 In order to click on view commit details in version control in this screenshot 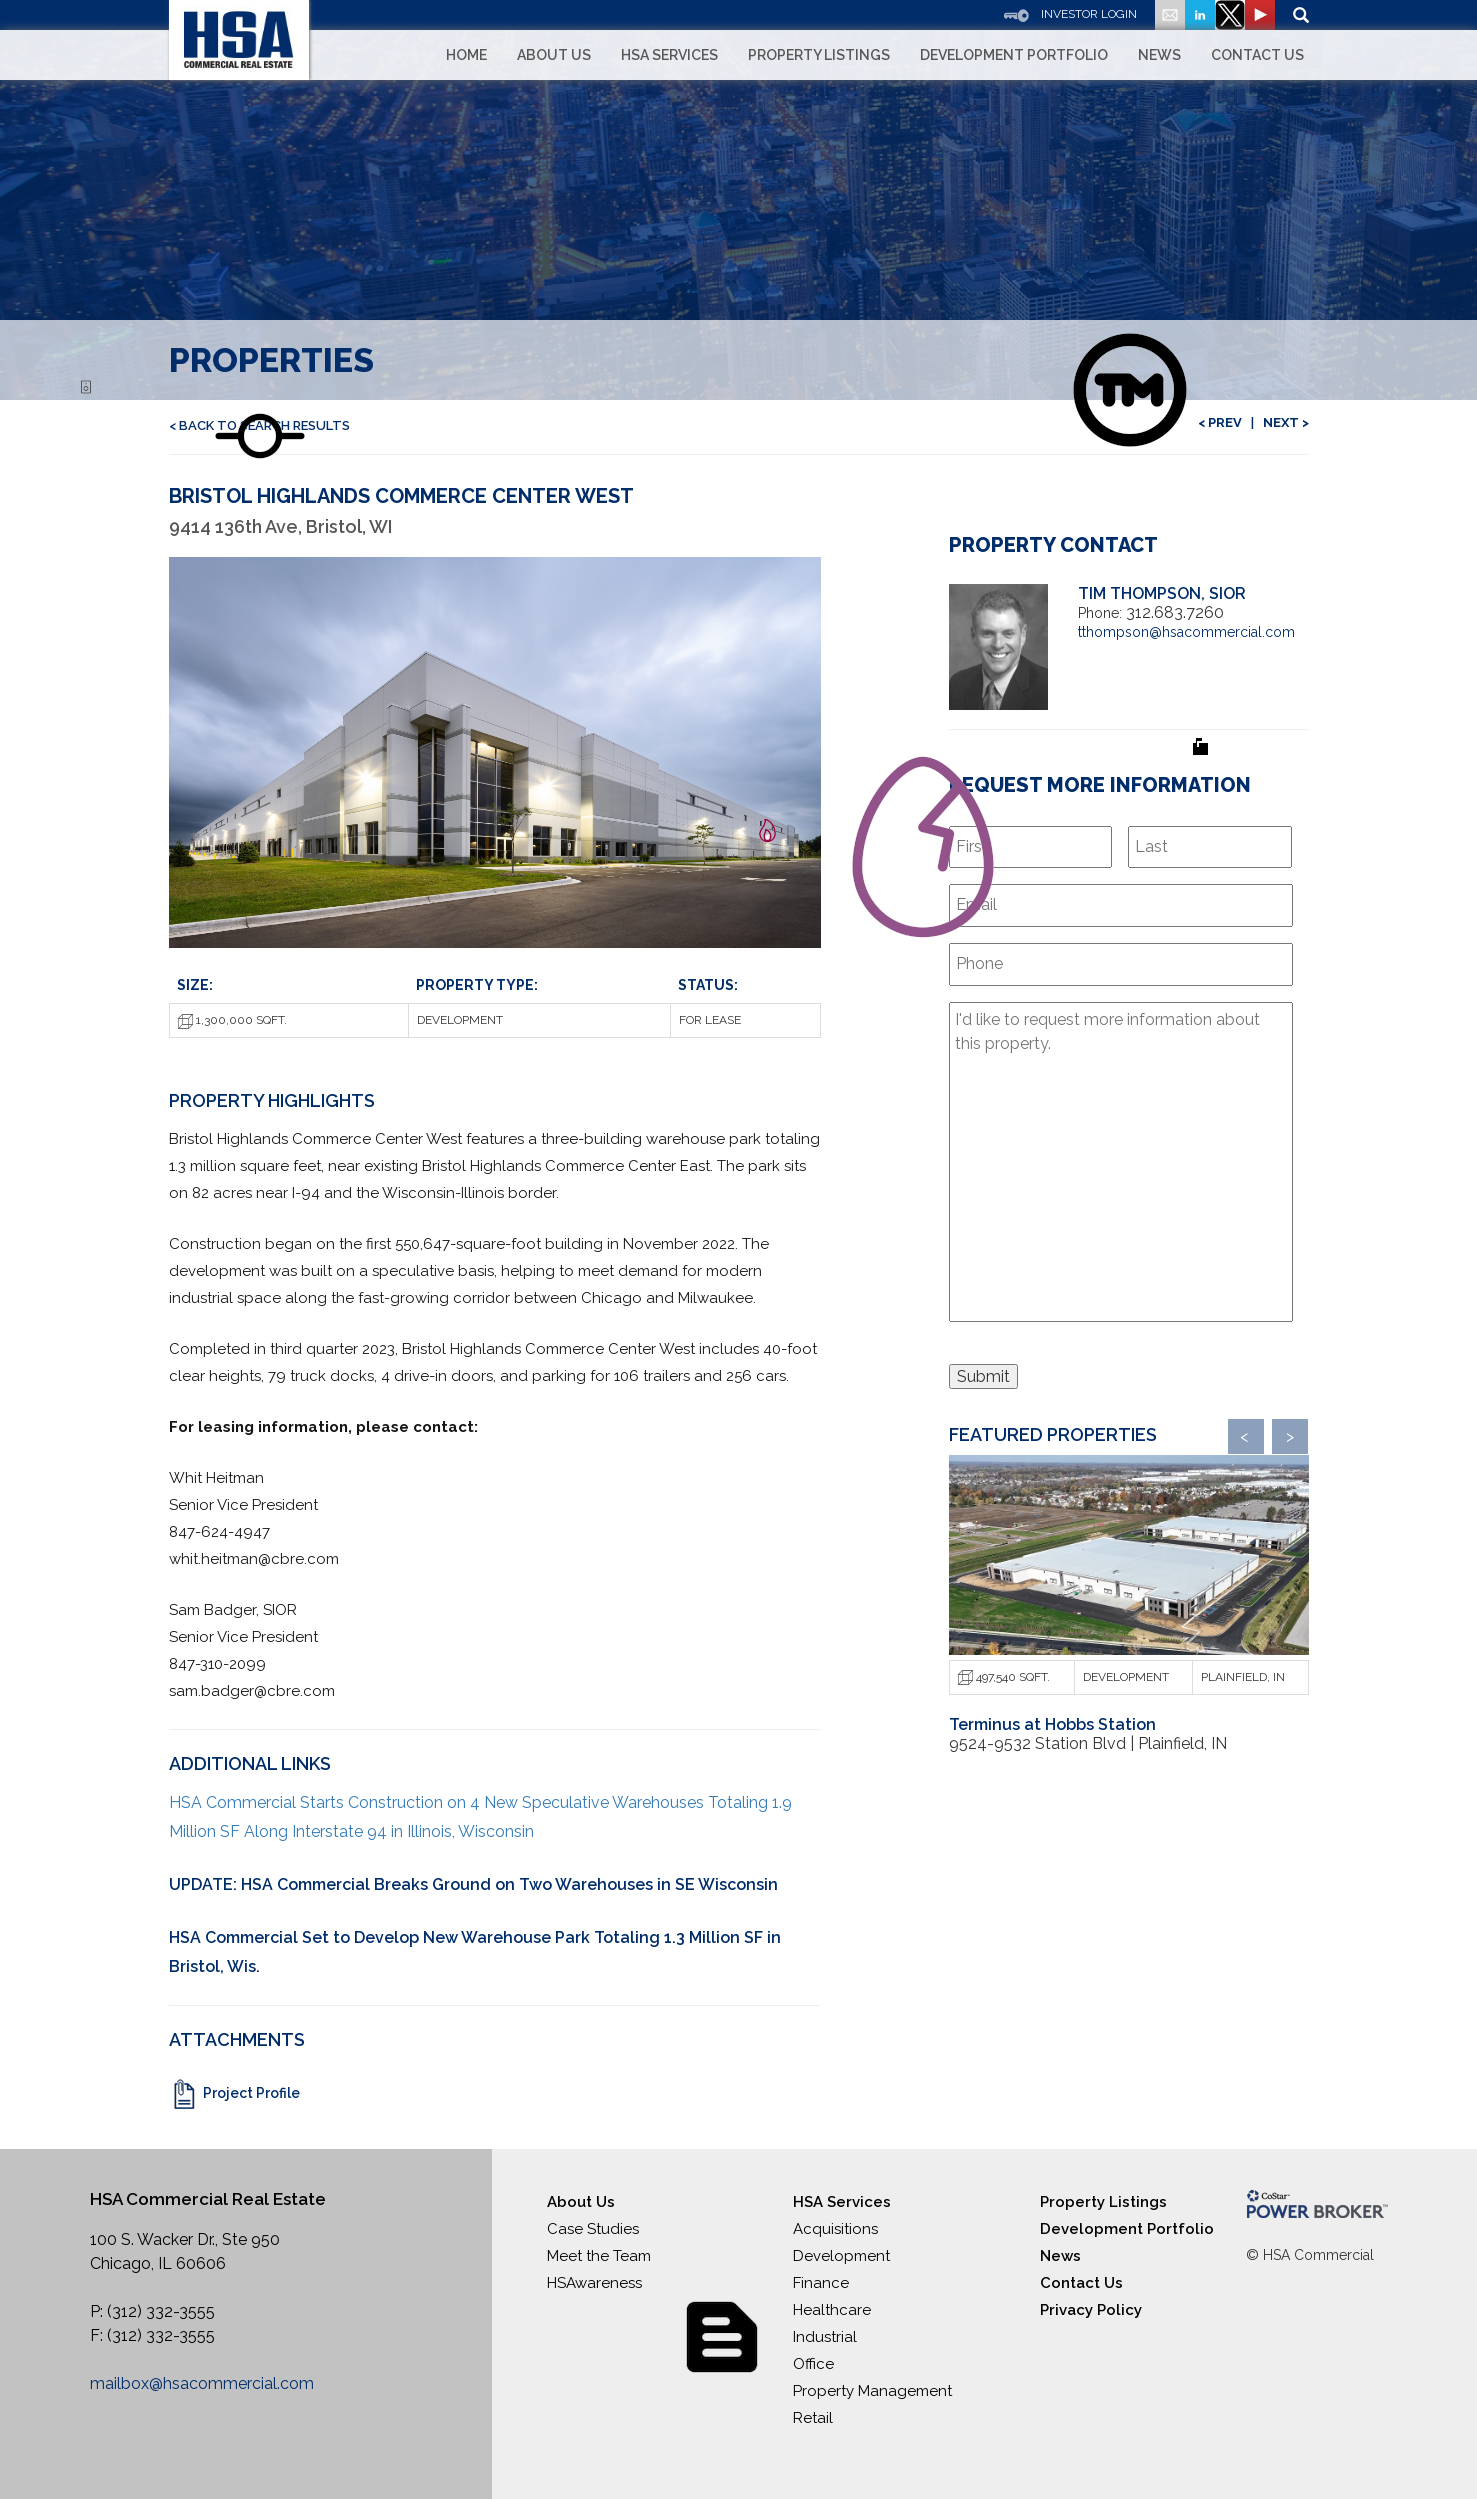, I will do `click(260, 436)`.